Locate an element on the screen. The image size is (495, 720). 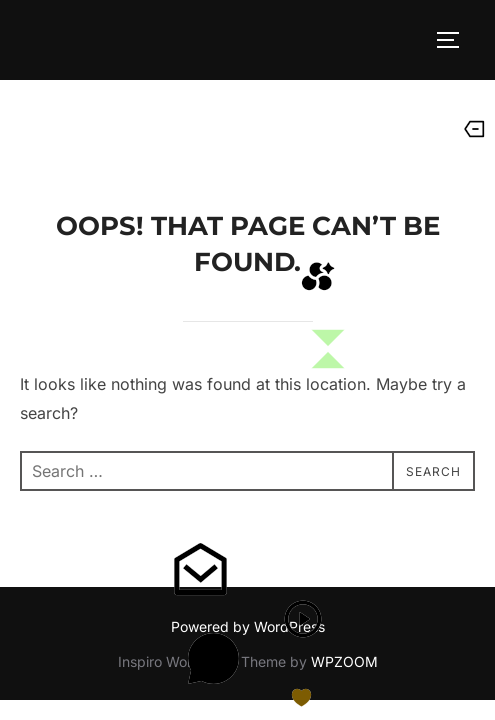
apply AI-powered color filters to an image is located at coordinates (317, 278).